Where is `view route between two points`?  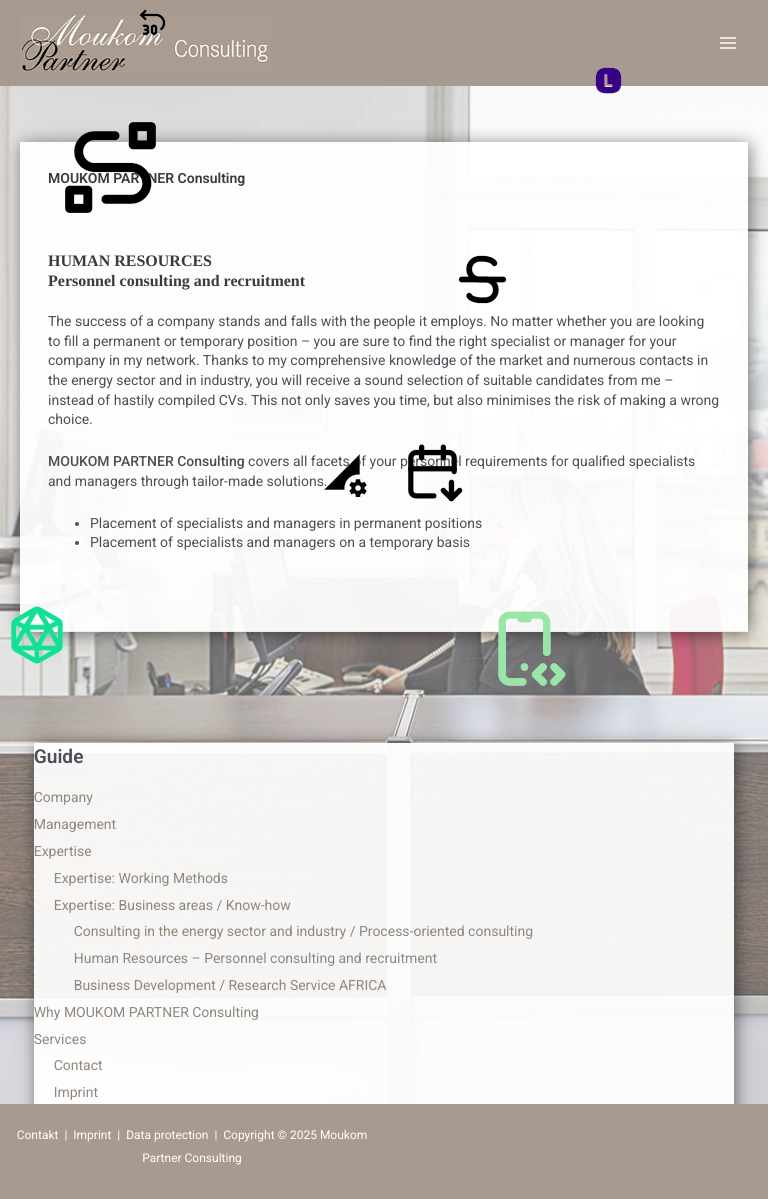 view route between two points is located at coordinates (110, 167).